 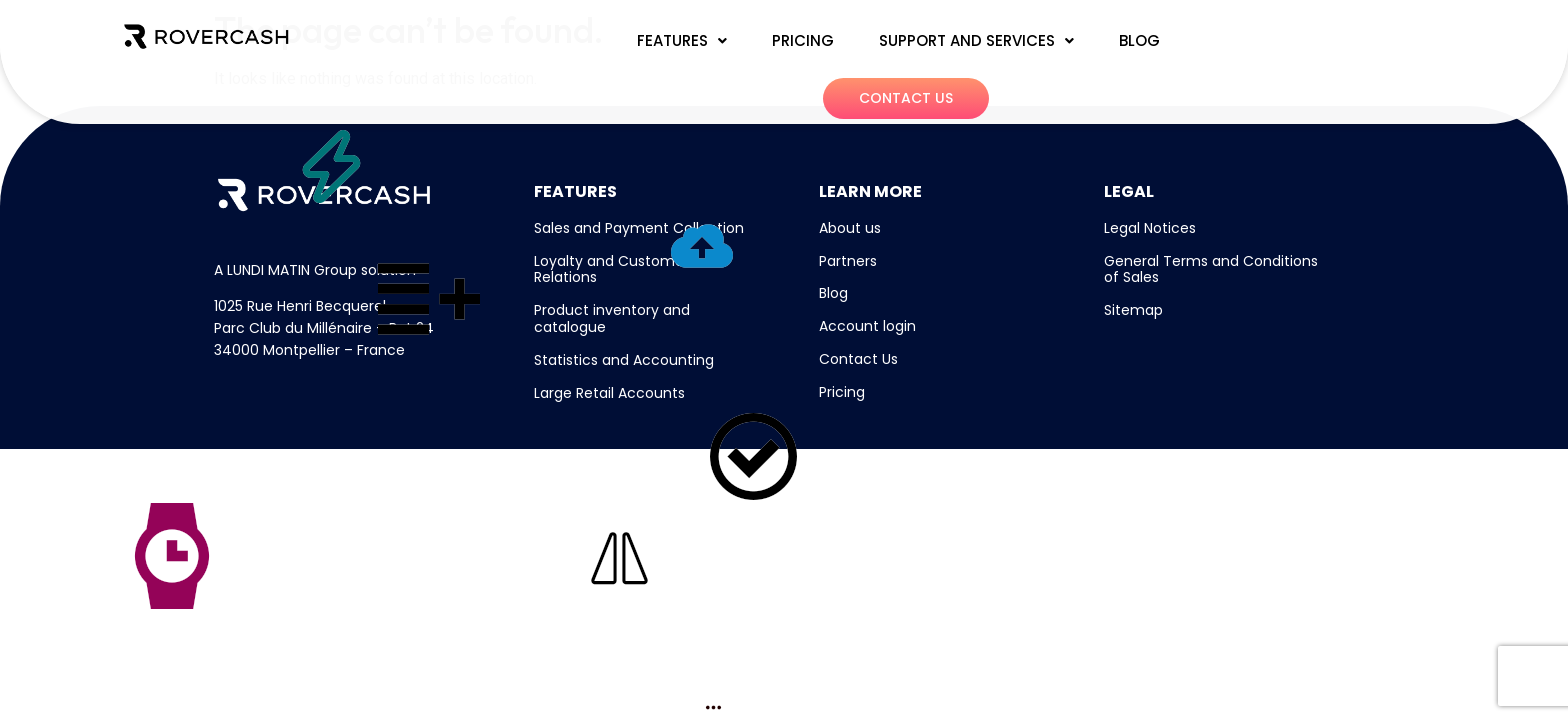 I want to click on access more options or actions, so click(x=713, y=707).